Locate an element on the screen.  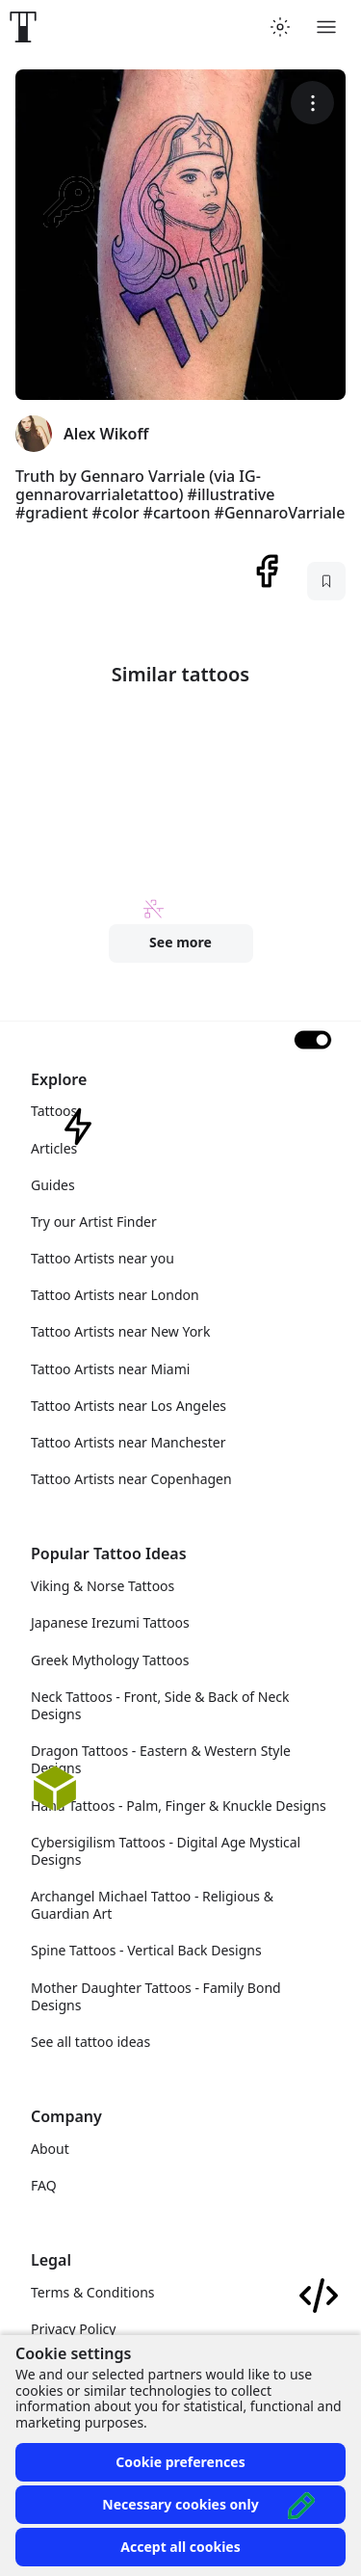
access security or authentication settings is located at coordinates (68, 201).